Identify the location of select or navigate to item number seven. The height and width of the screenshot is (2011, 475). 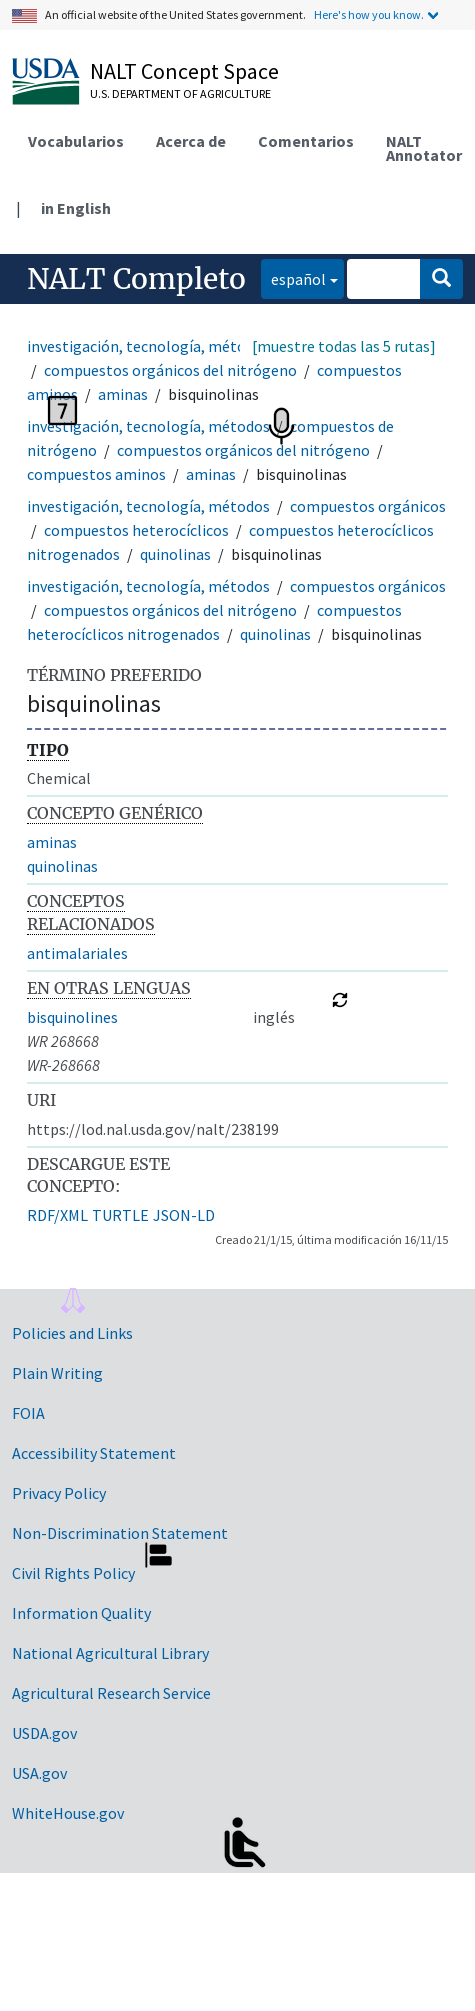
(62, 410).